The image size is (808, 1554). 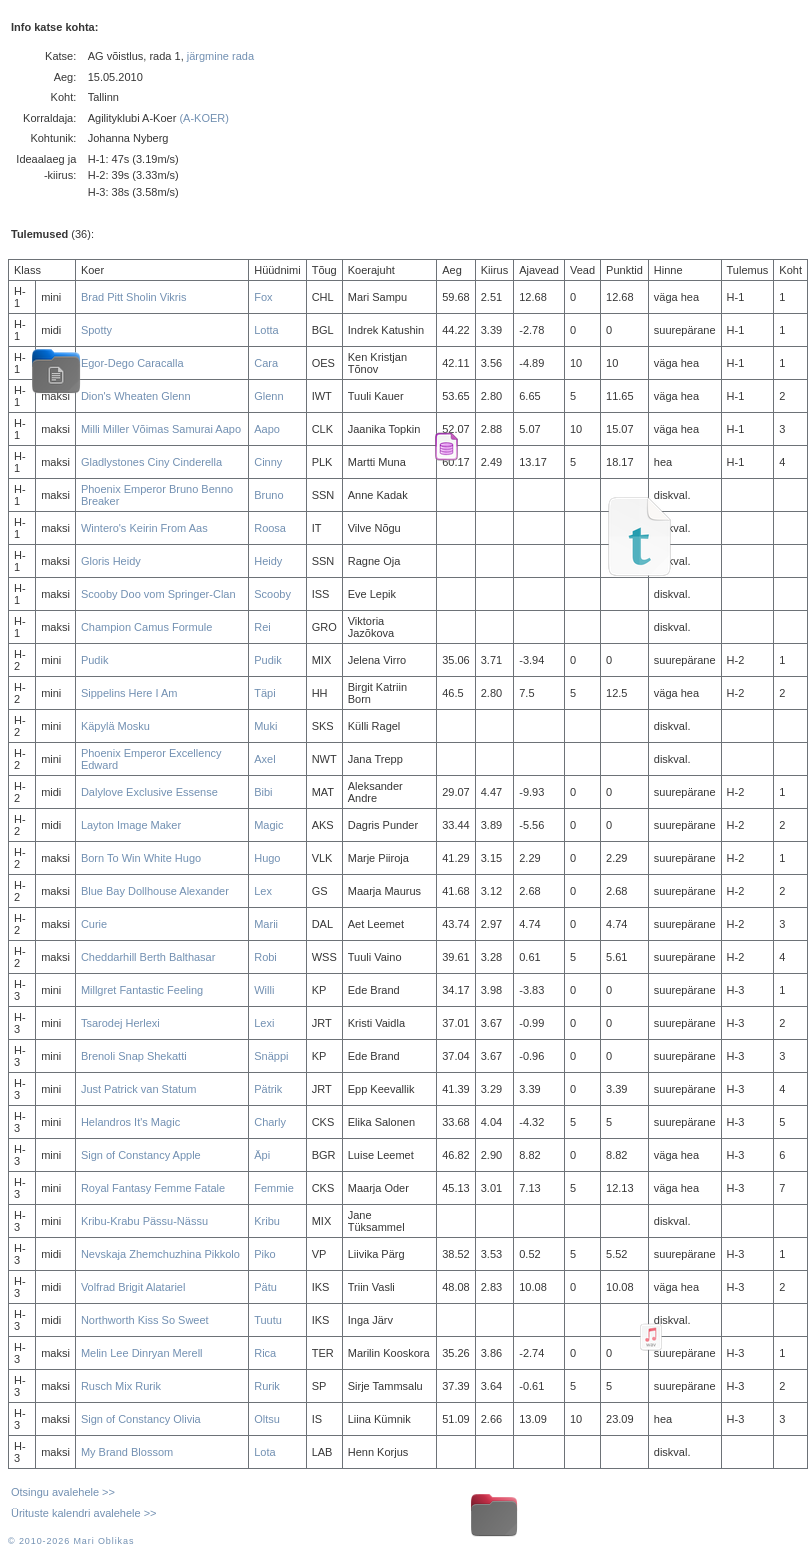 I want to click on a typst document file, so click(x=639, y=536).